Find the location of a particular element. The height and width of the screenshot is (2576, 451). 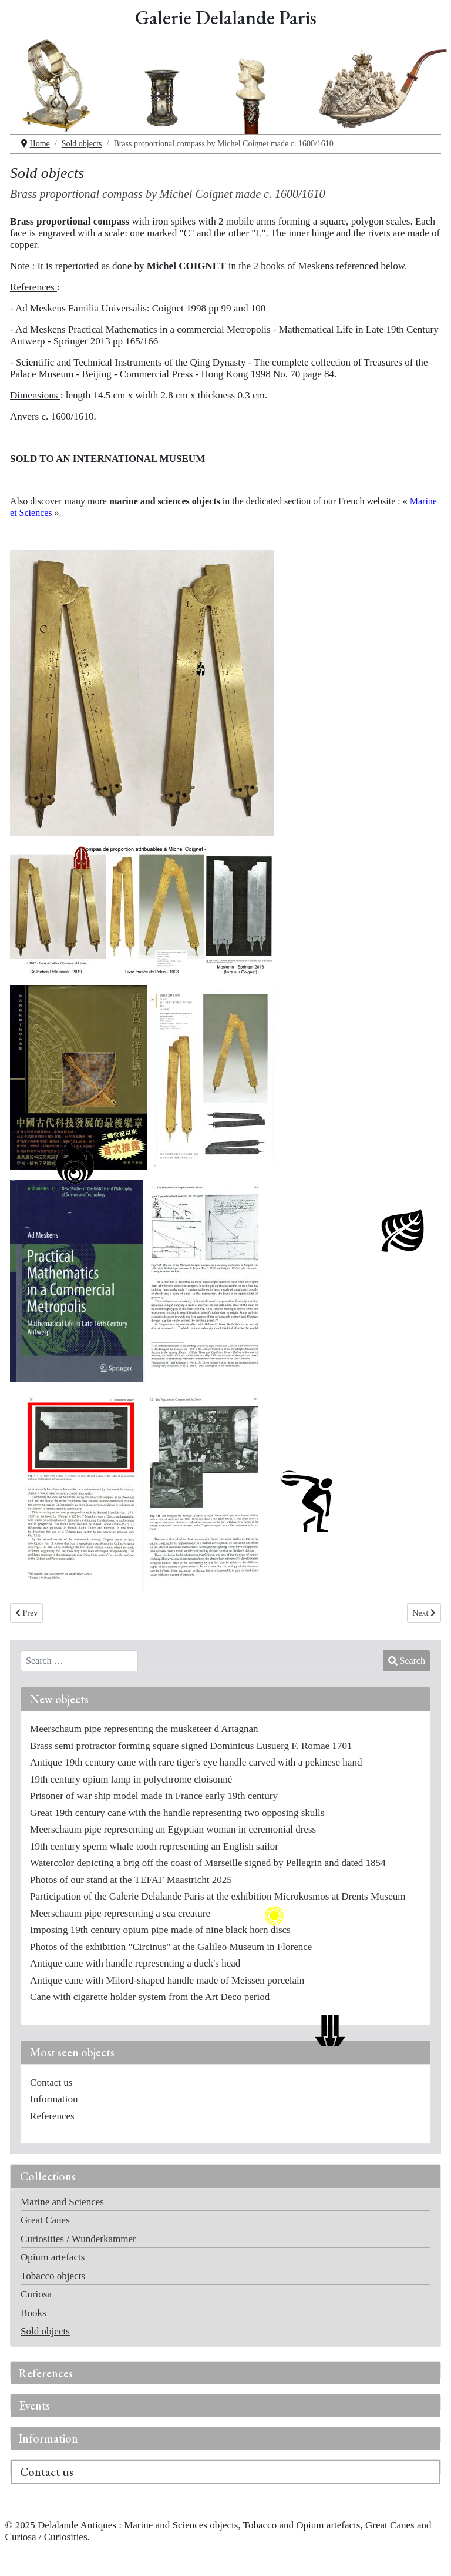

indicates a locked or restricted game item is located at coordinates (274, 1915).